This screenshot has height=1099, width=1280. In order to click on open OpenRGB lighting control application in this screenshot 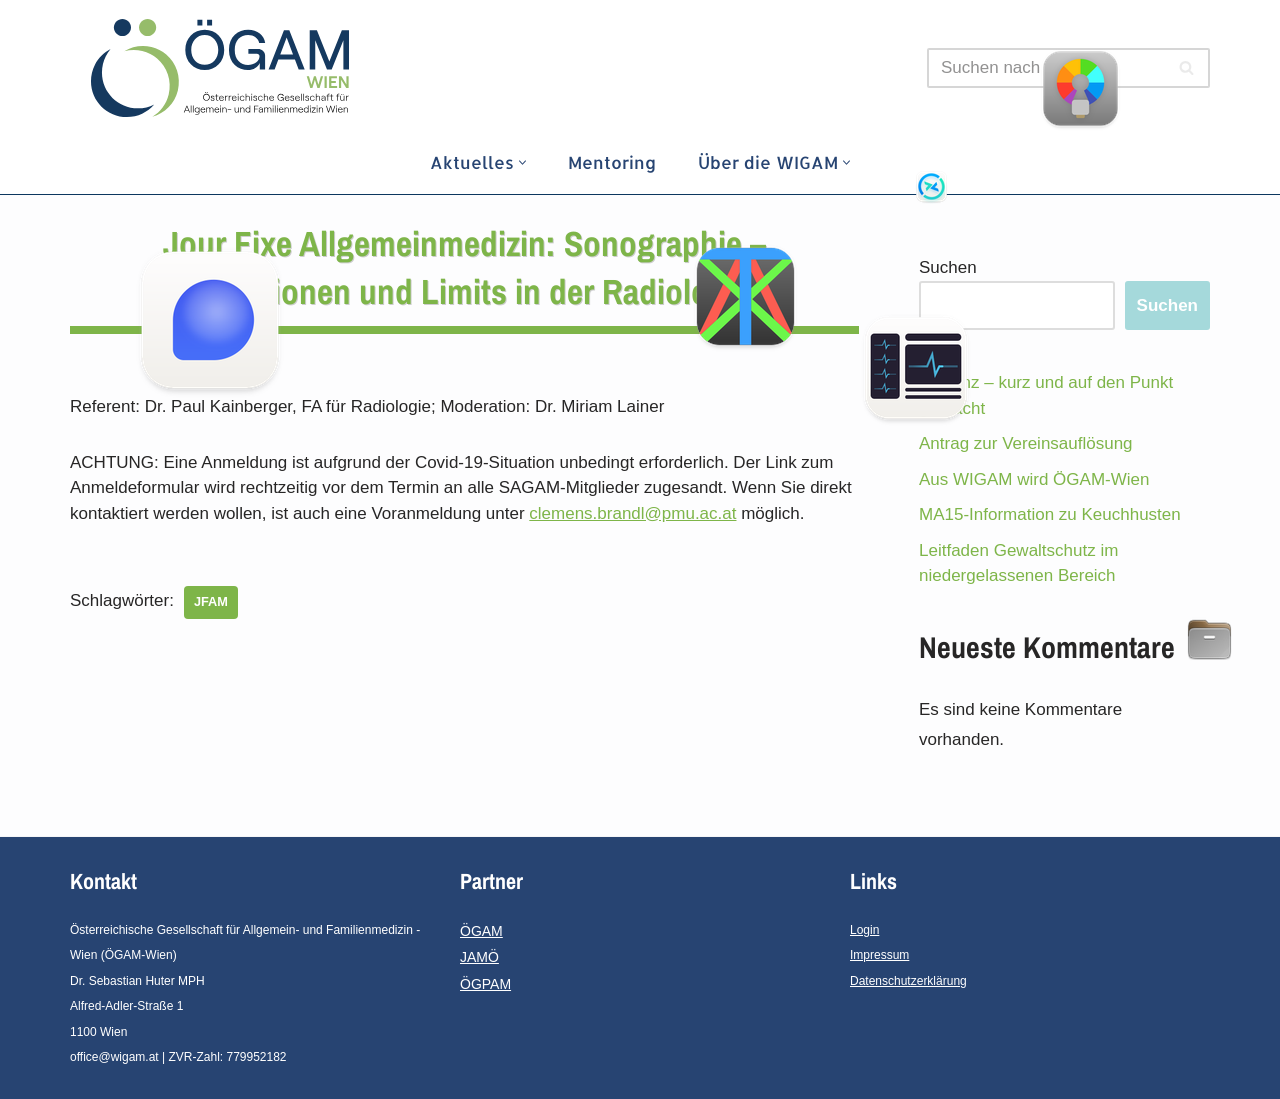, I will do `click(1080, 88)`.